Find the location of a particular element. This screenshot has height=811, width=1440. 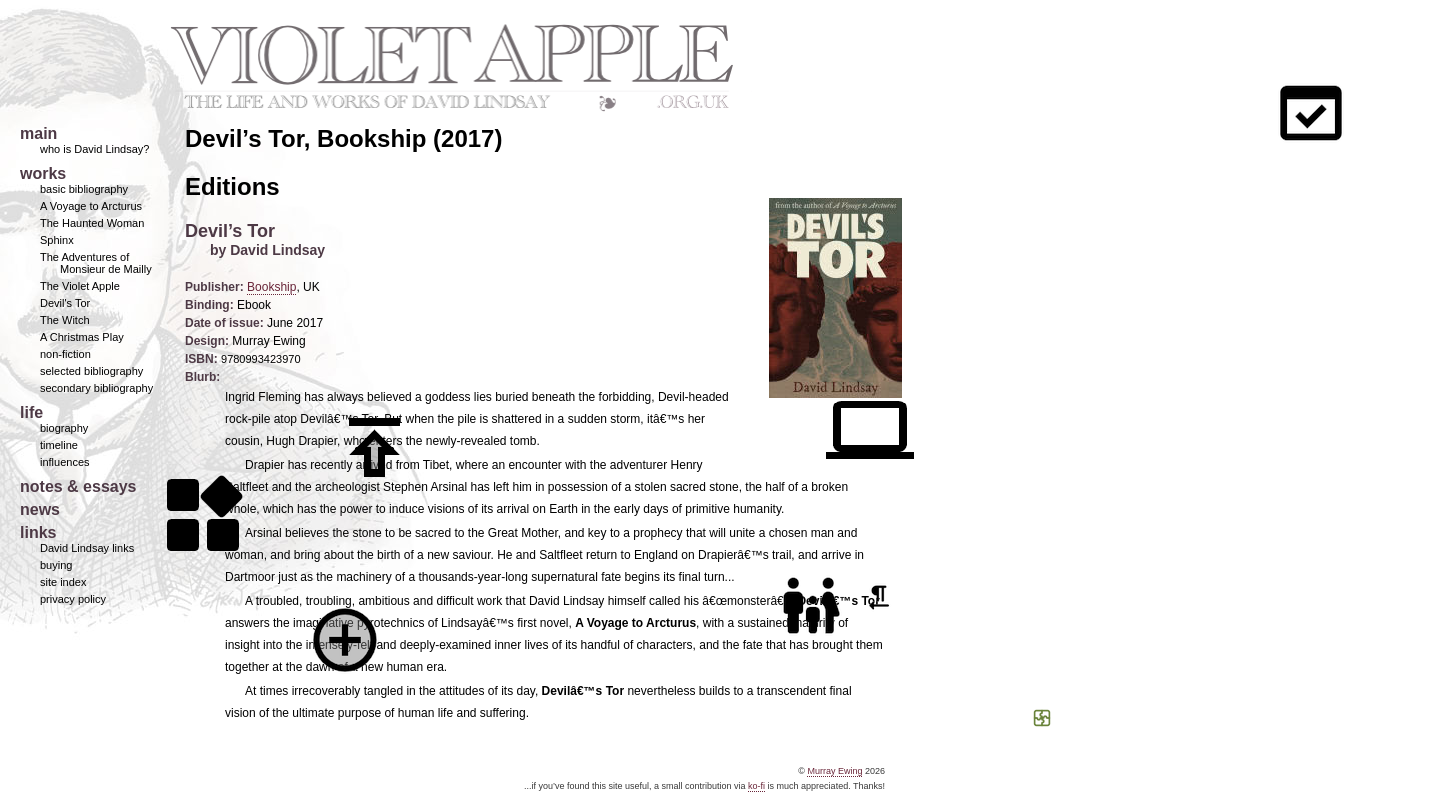

indicates family restroom availability is located at coordinates (811, 605).